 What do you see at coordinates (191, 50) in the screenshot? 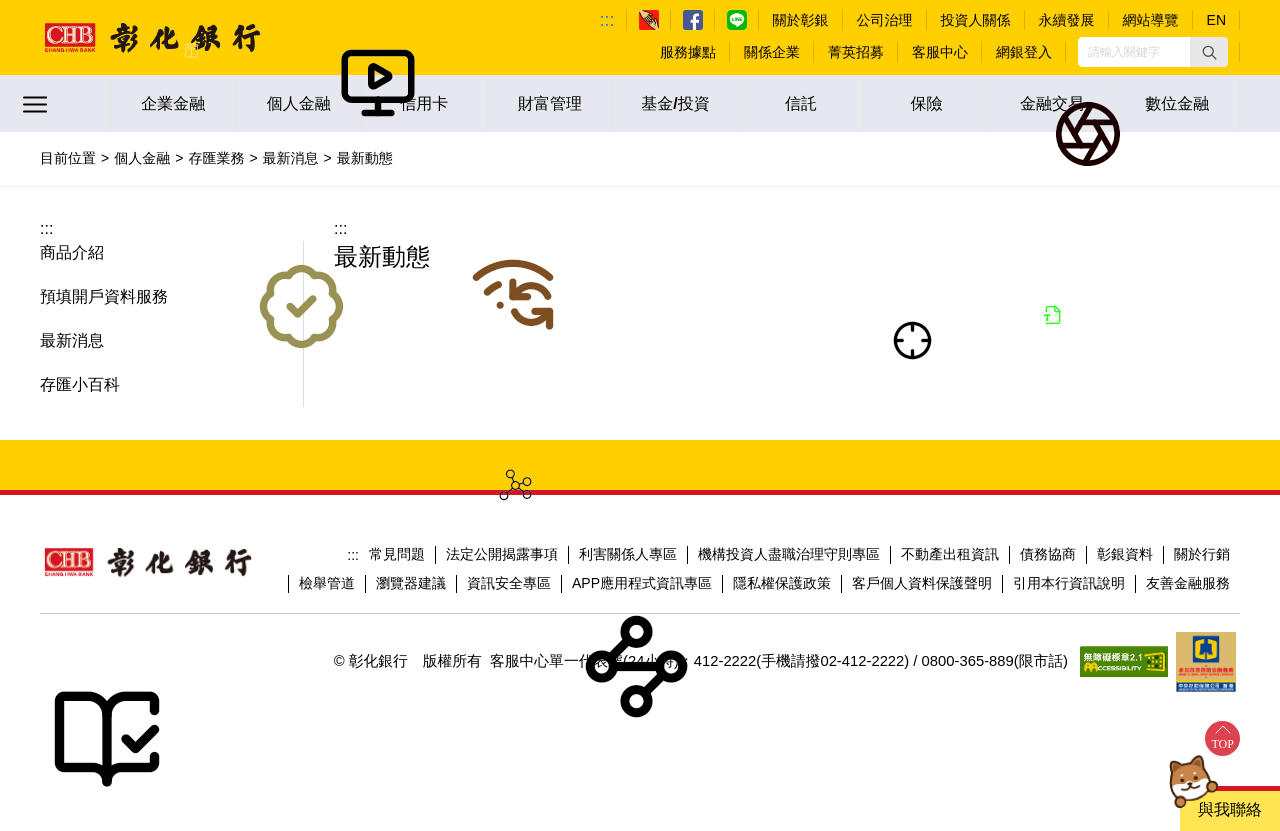
I see `view clothing or apparel items` at bounding box center [191, 50].